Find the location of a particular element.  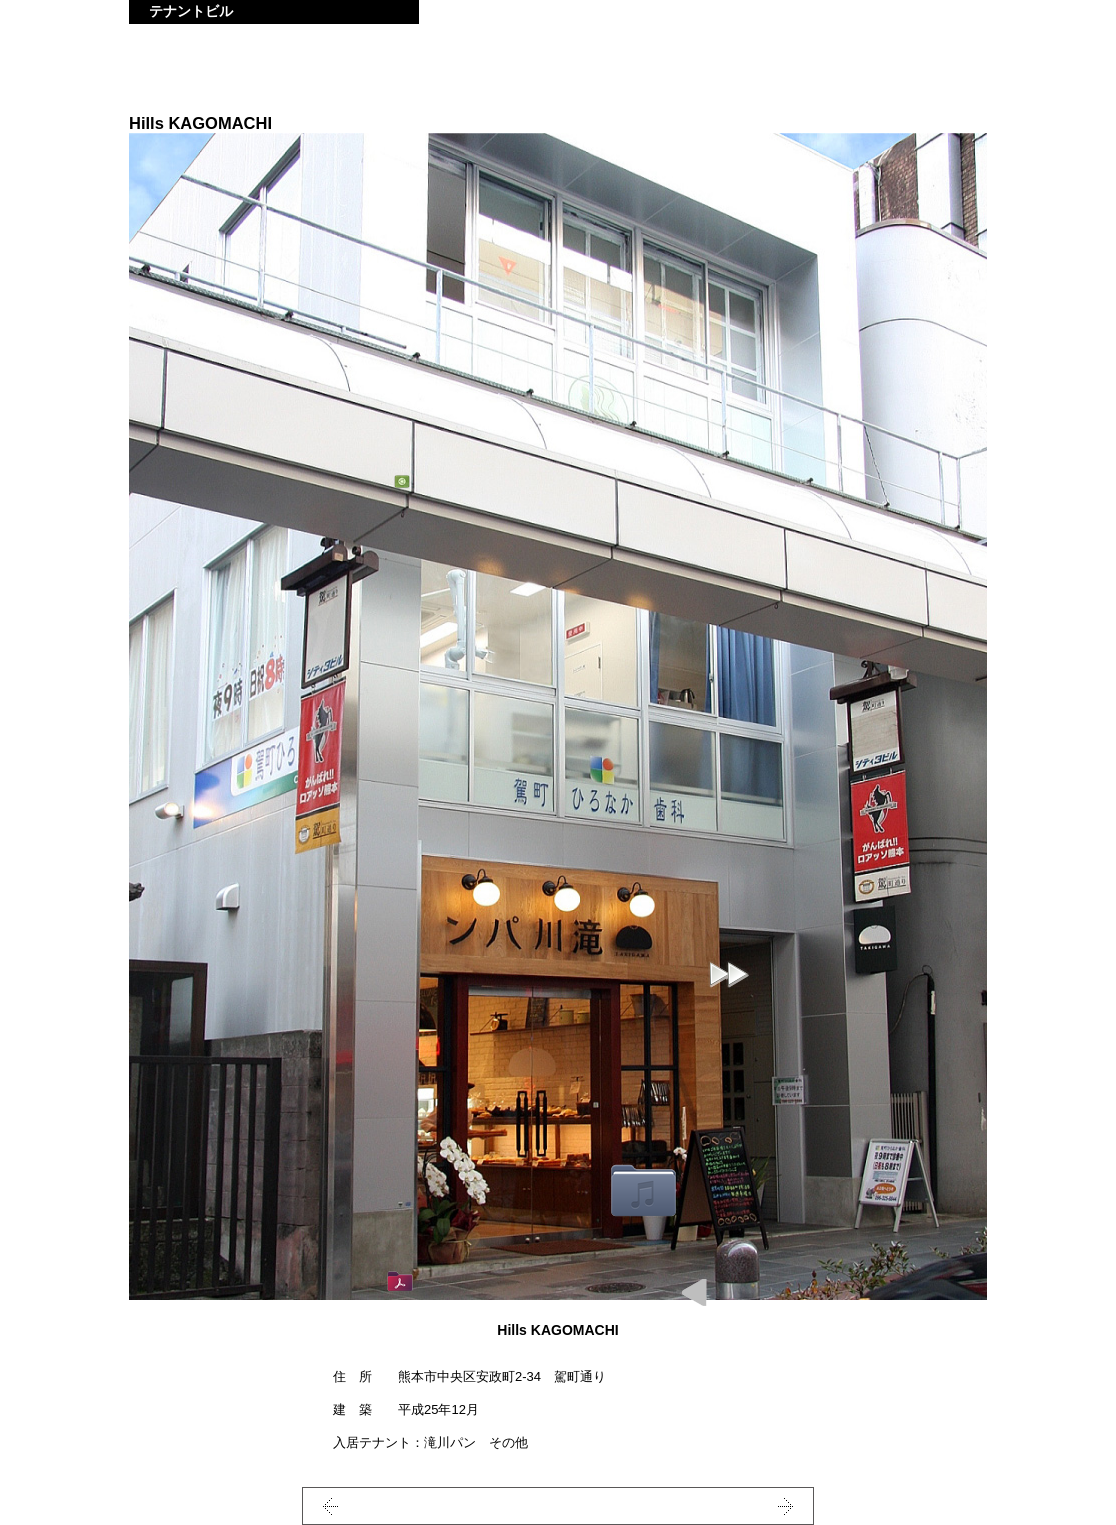

play media in right-to-left interface is located at coordinates (695, 1292).